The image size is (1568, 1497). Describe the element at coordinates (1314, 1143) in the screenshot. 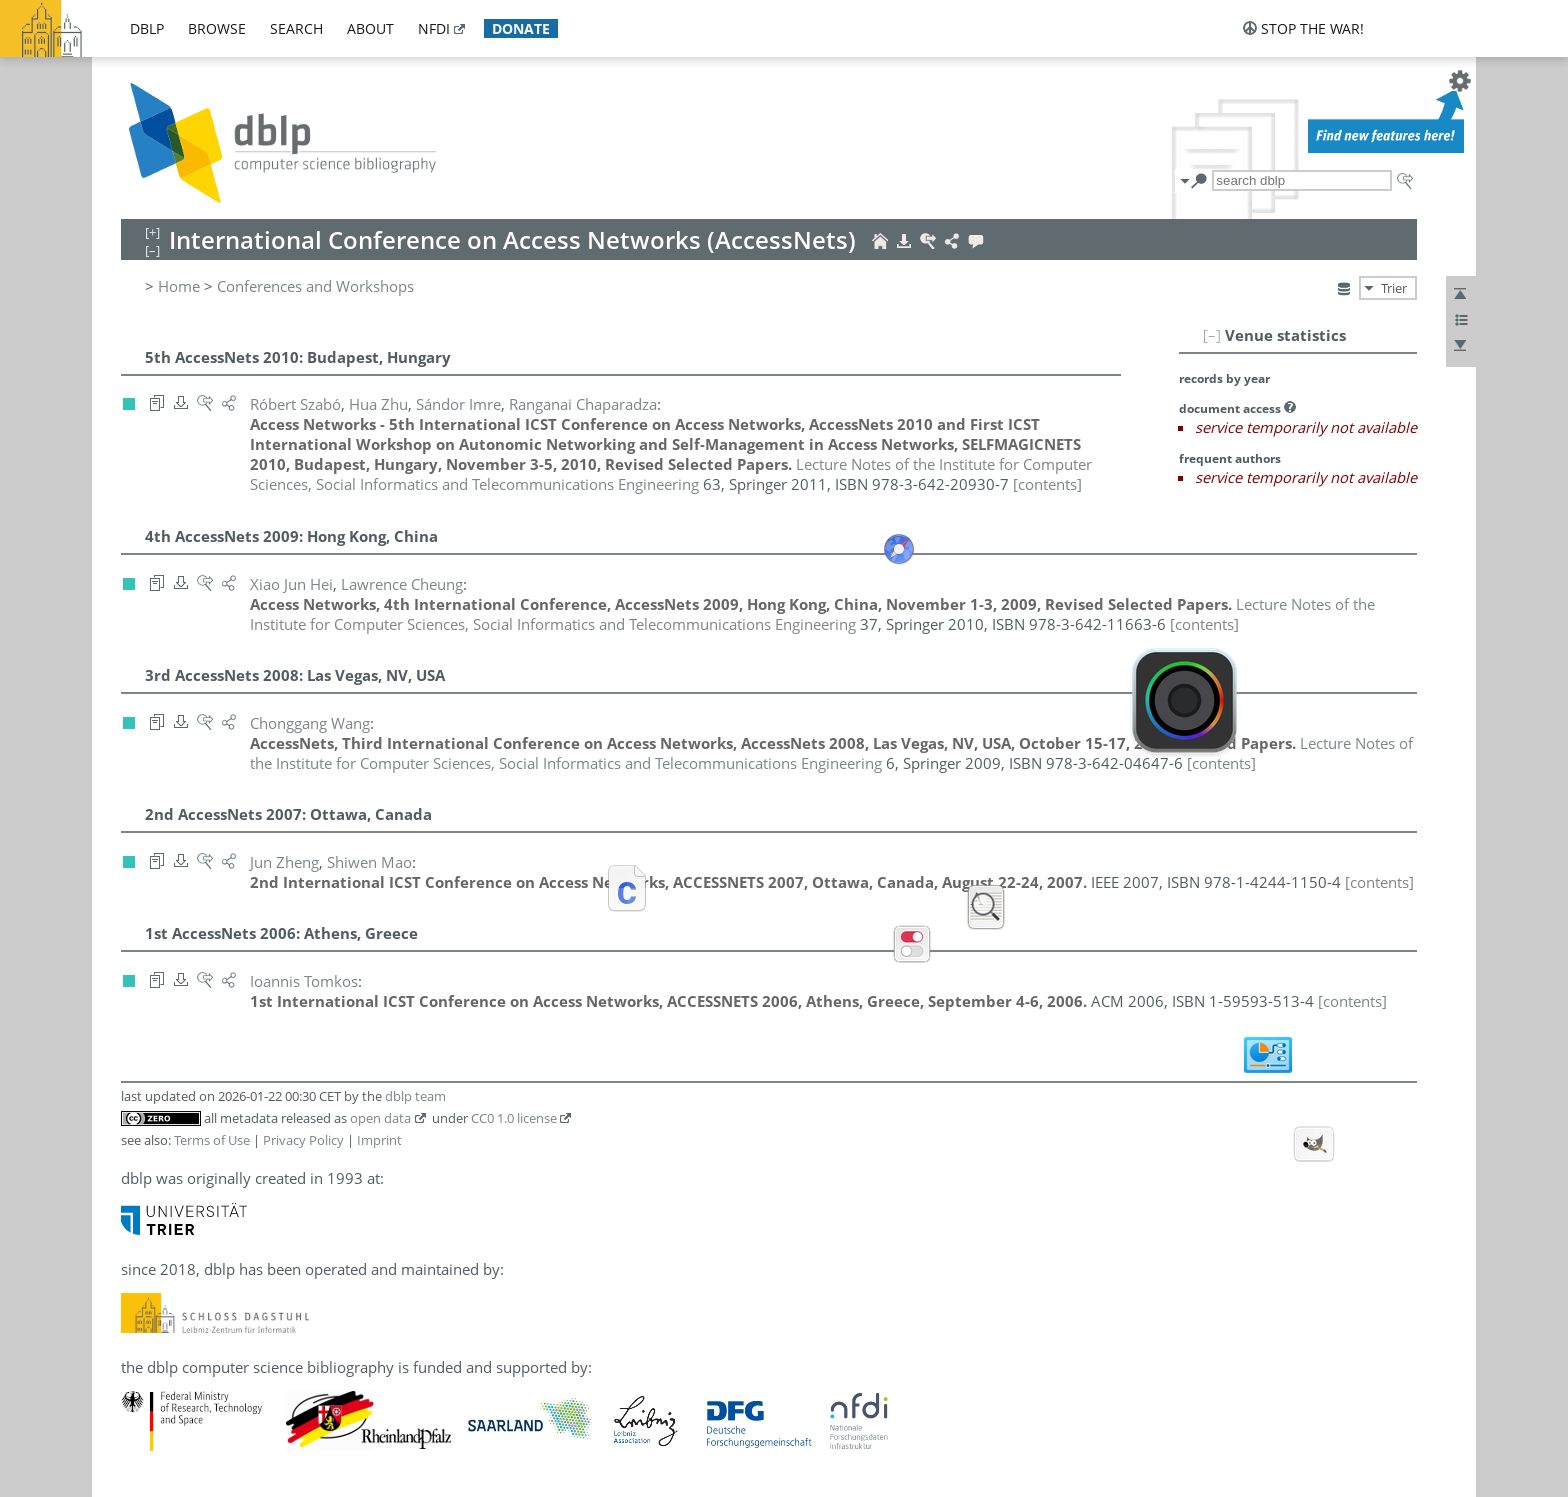

I see `a compressed GIMP image file` at that location.